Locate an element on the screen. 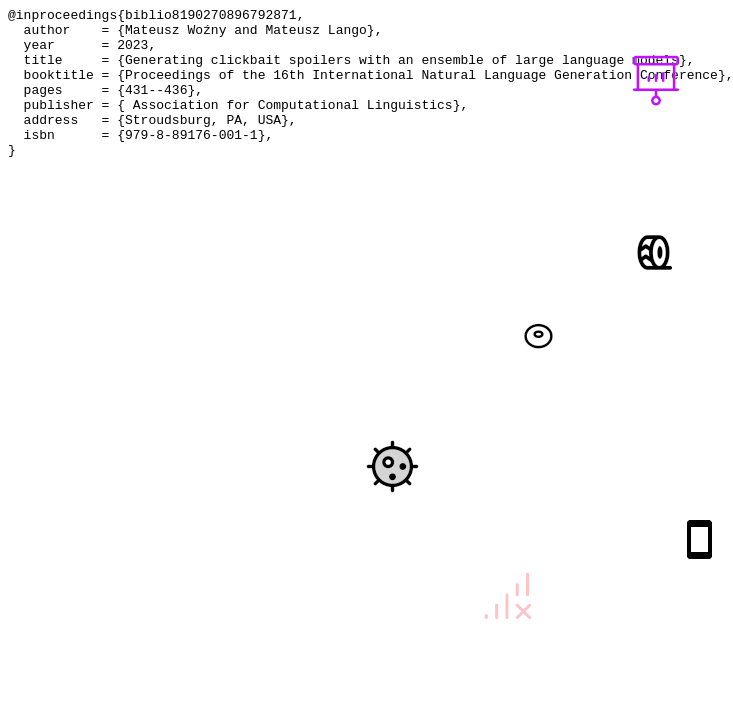  no cellular signal available is located at coordinates (509, 599).